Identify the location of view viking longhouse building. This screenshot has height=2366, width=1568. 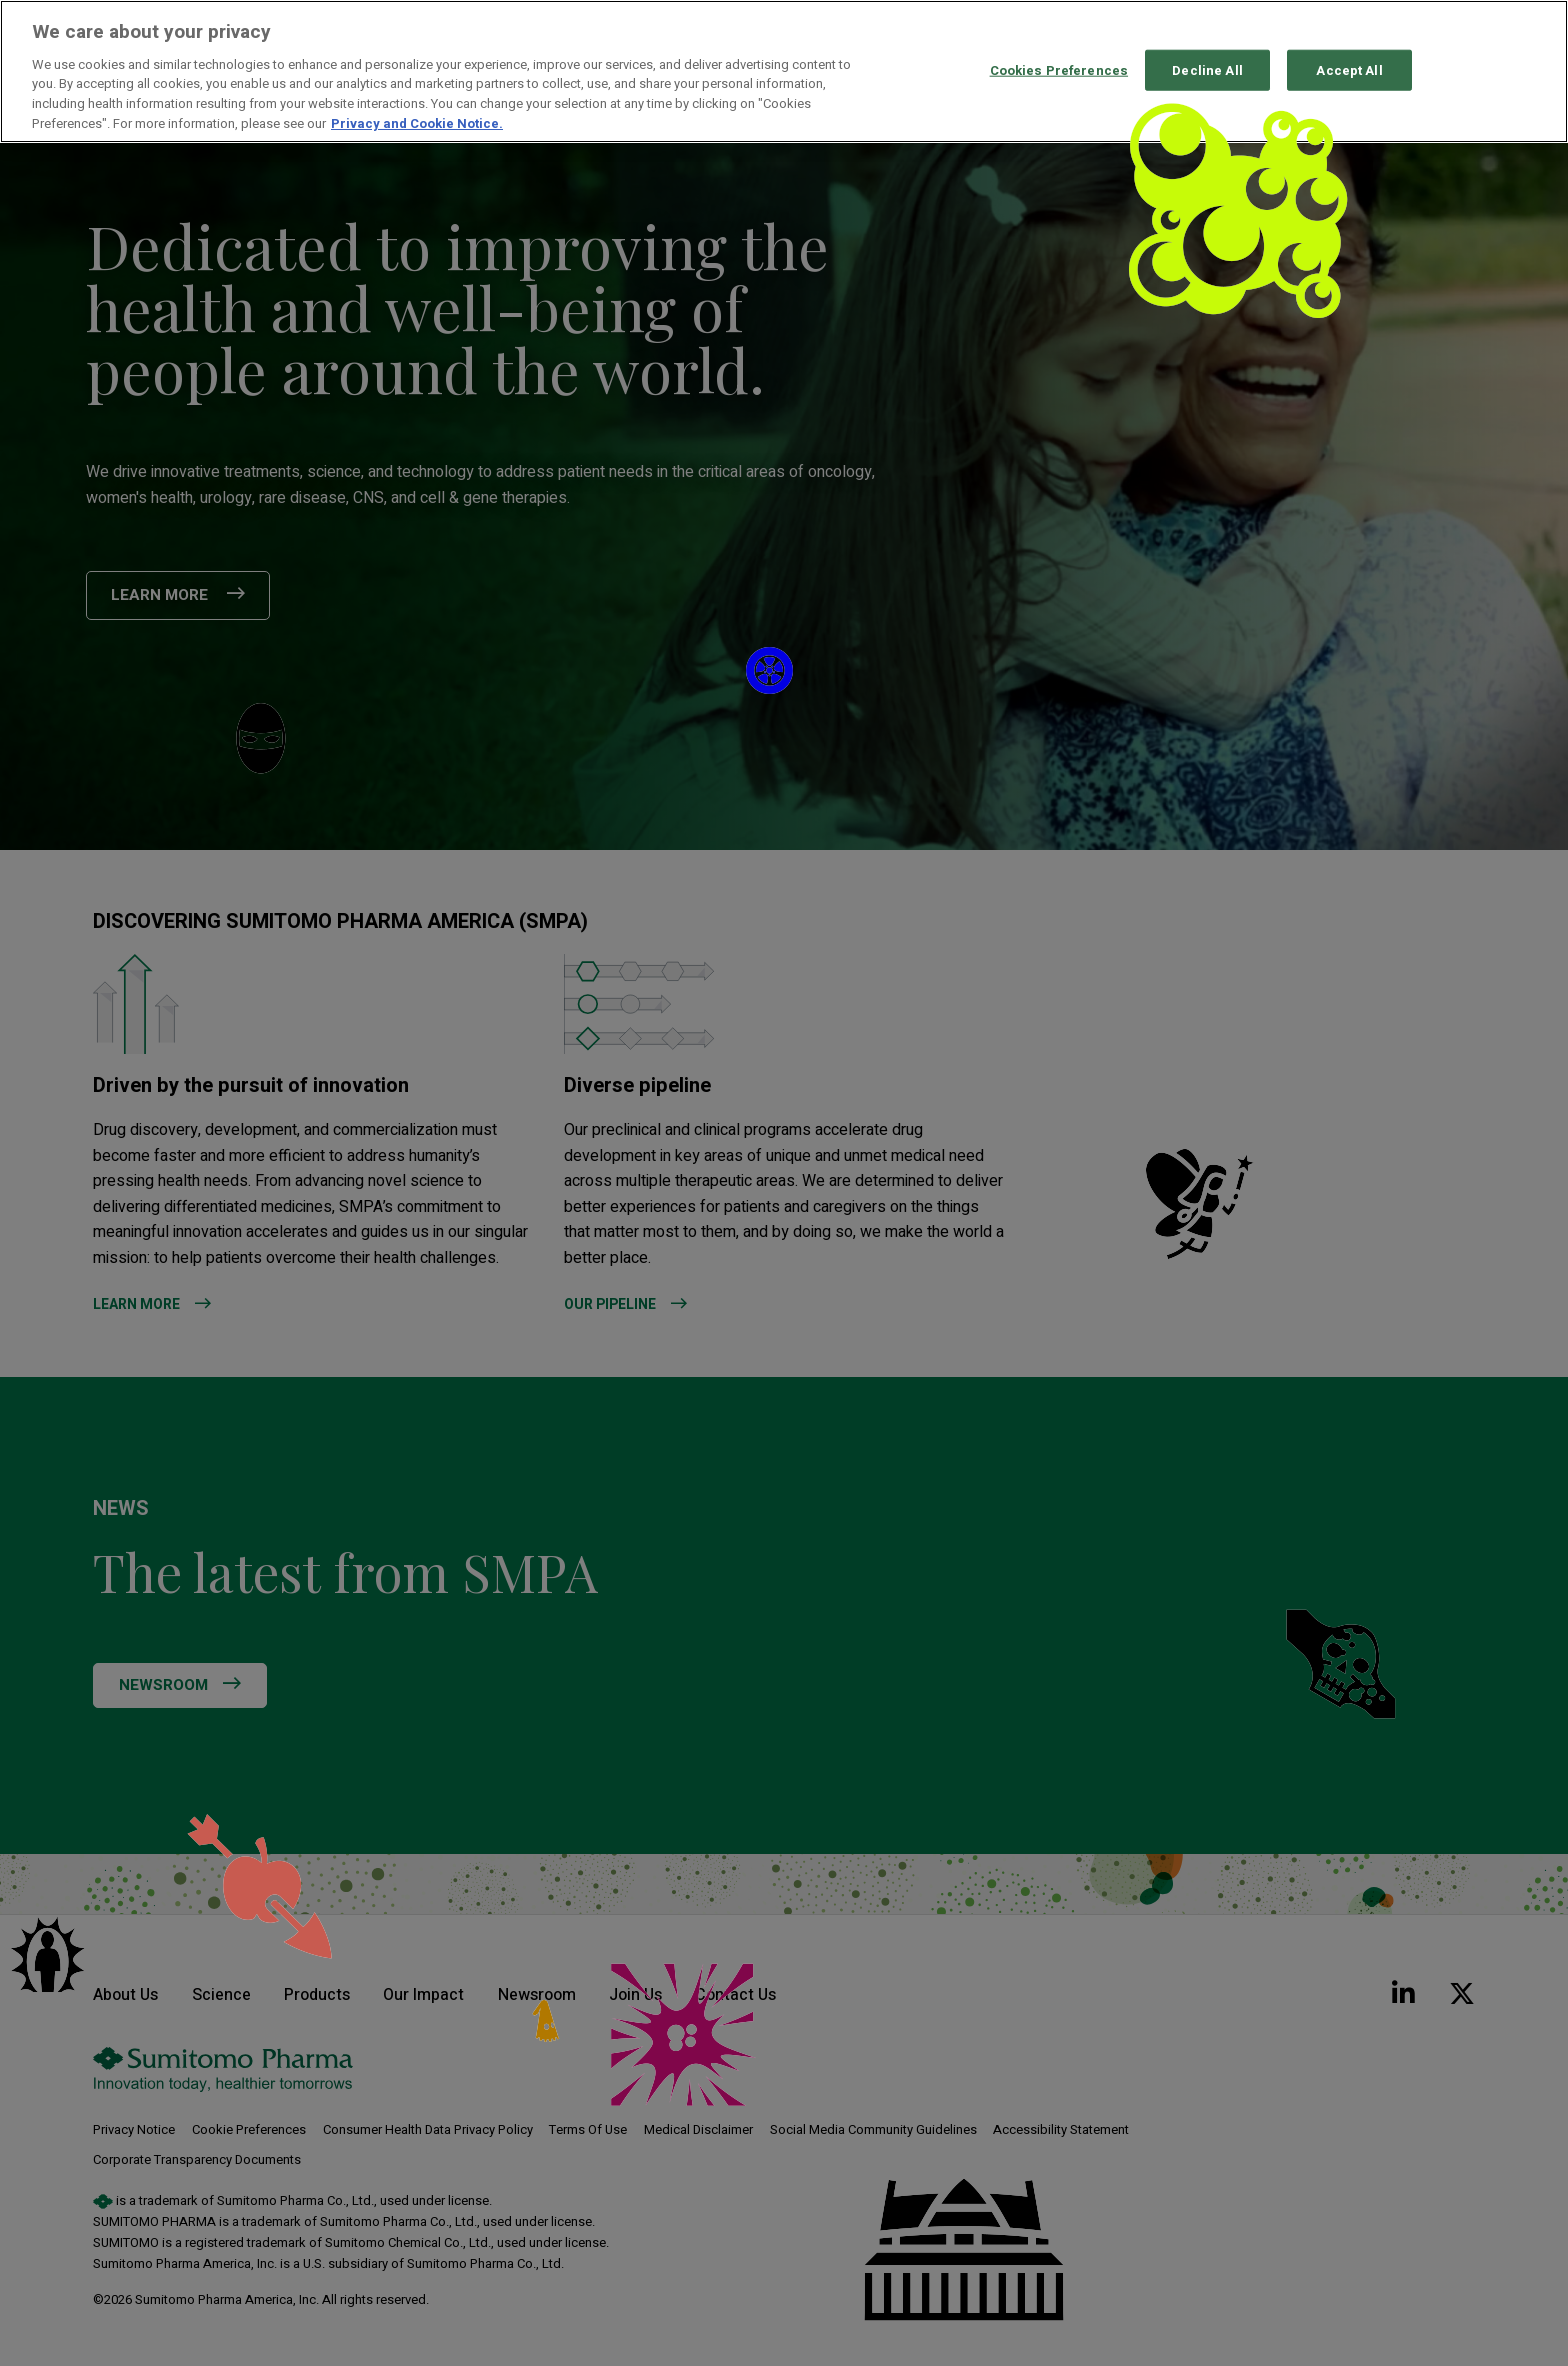
(964, 2235).